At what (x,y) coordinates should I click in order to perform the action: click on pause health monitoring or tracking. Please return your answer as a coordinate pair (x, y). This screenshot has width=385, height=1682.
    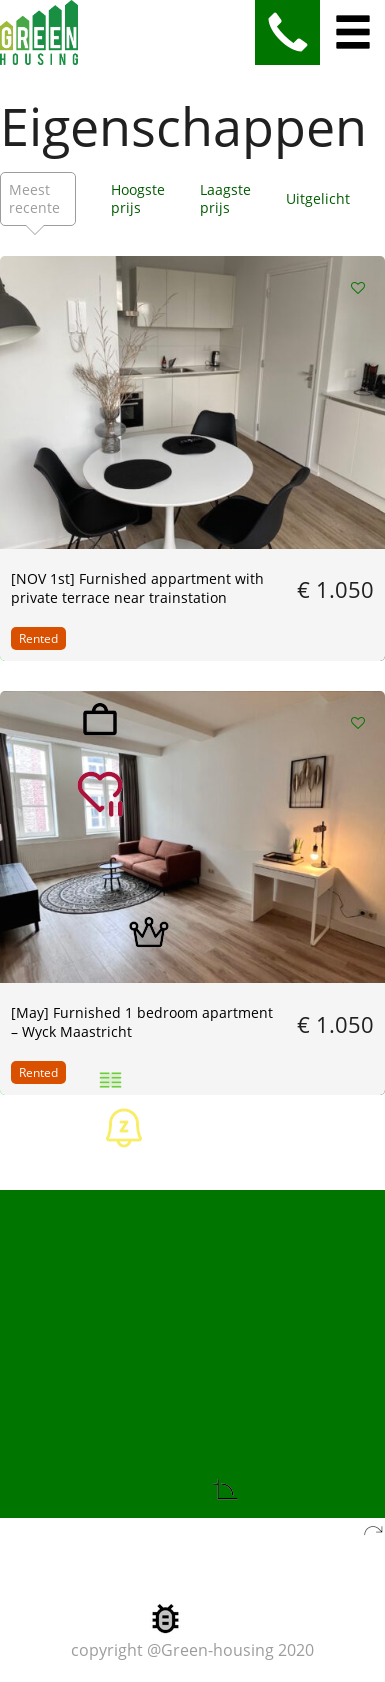
    Looking at the image, I should click on (100, 792).